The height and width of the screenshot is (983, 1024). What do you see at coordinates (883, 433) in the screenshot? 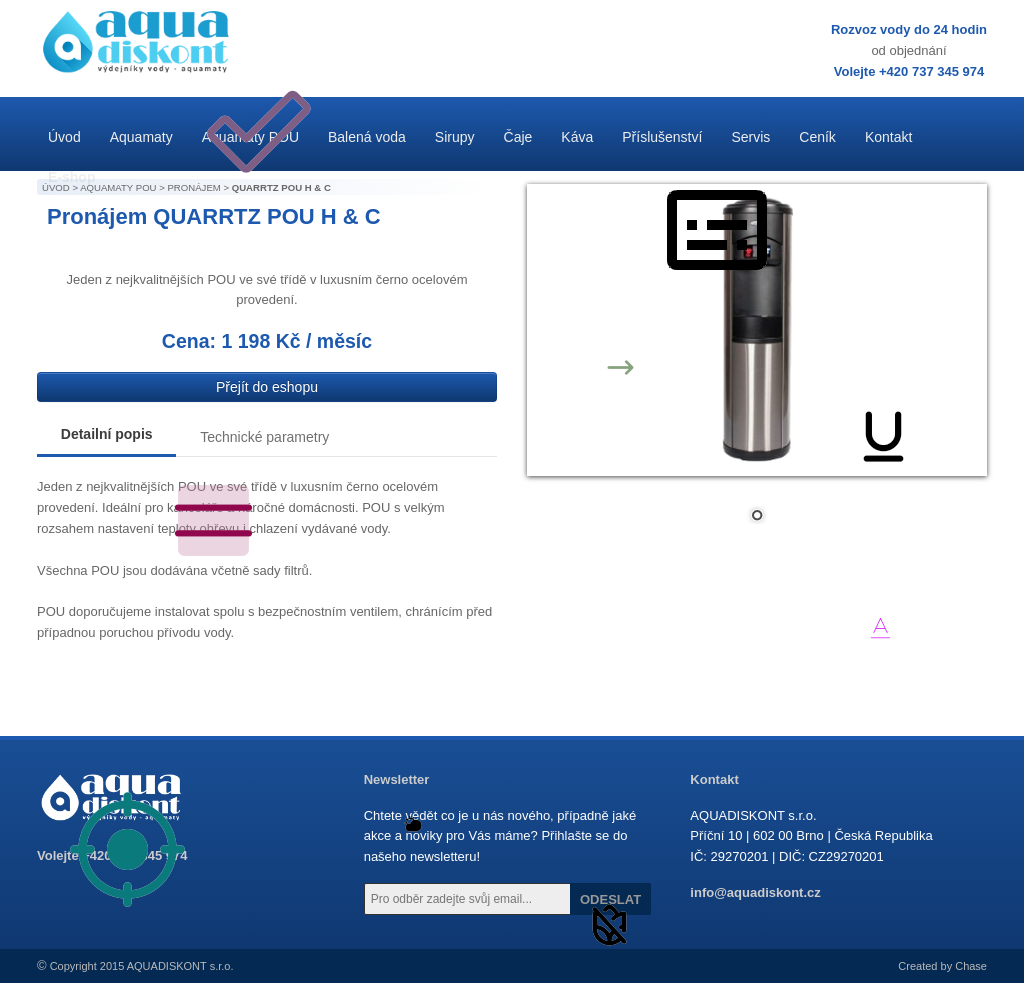
I see `apply underline formatting to selected text` at bounding box center [883, 433].